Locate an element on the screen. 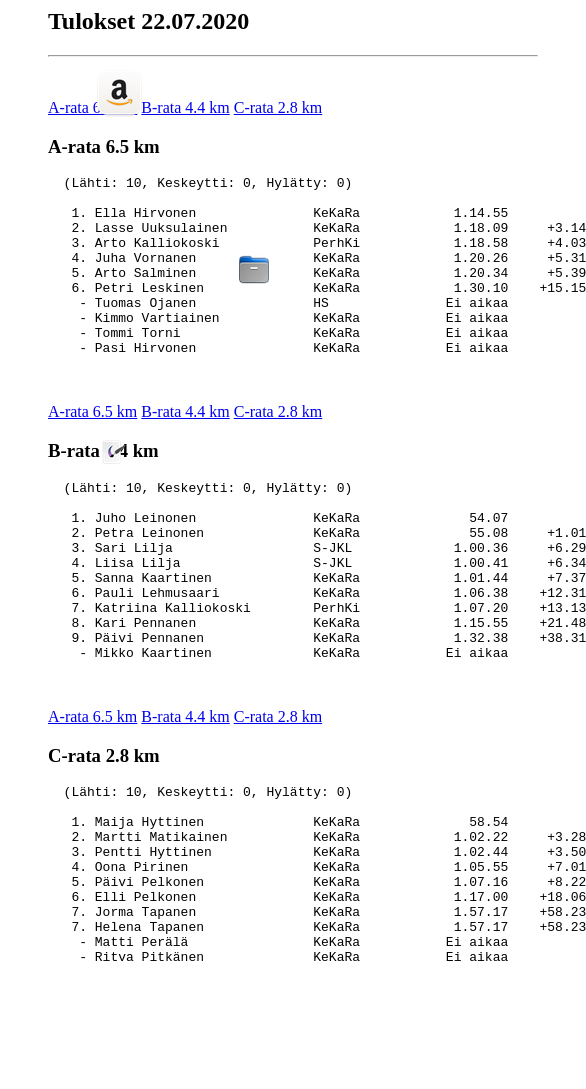 The width and height of the screenshot is (586, 1089). open the Amazon shopping app is located at coordinates (119, 92).